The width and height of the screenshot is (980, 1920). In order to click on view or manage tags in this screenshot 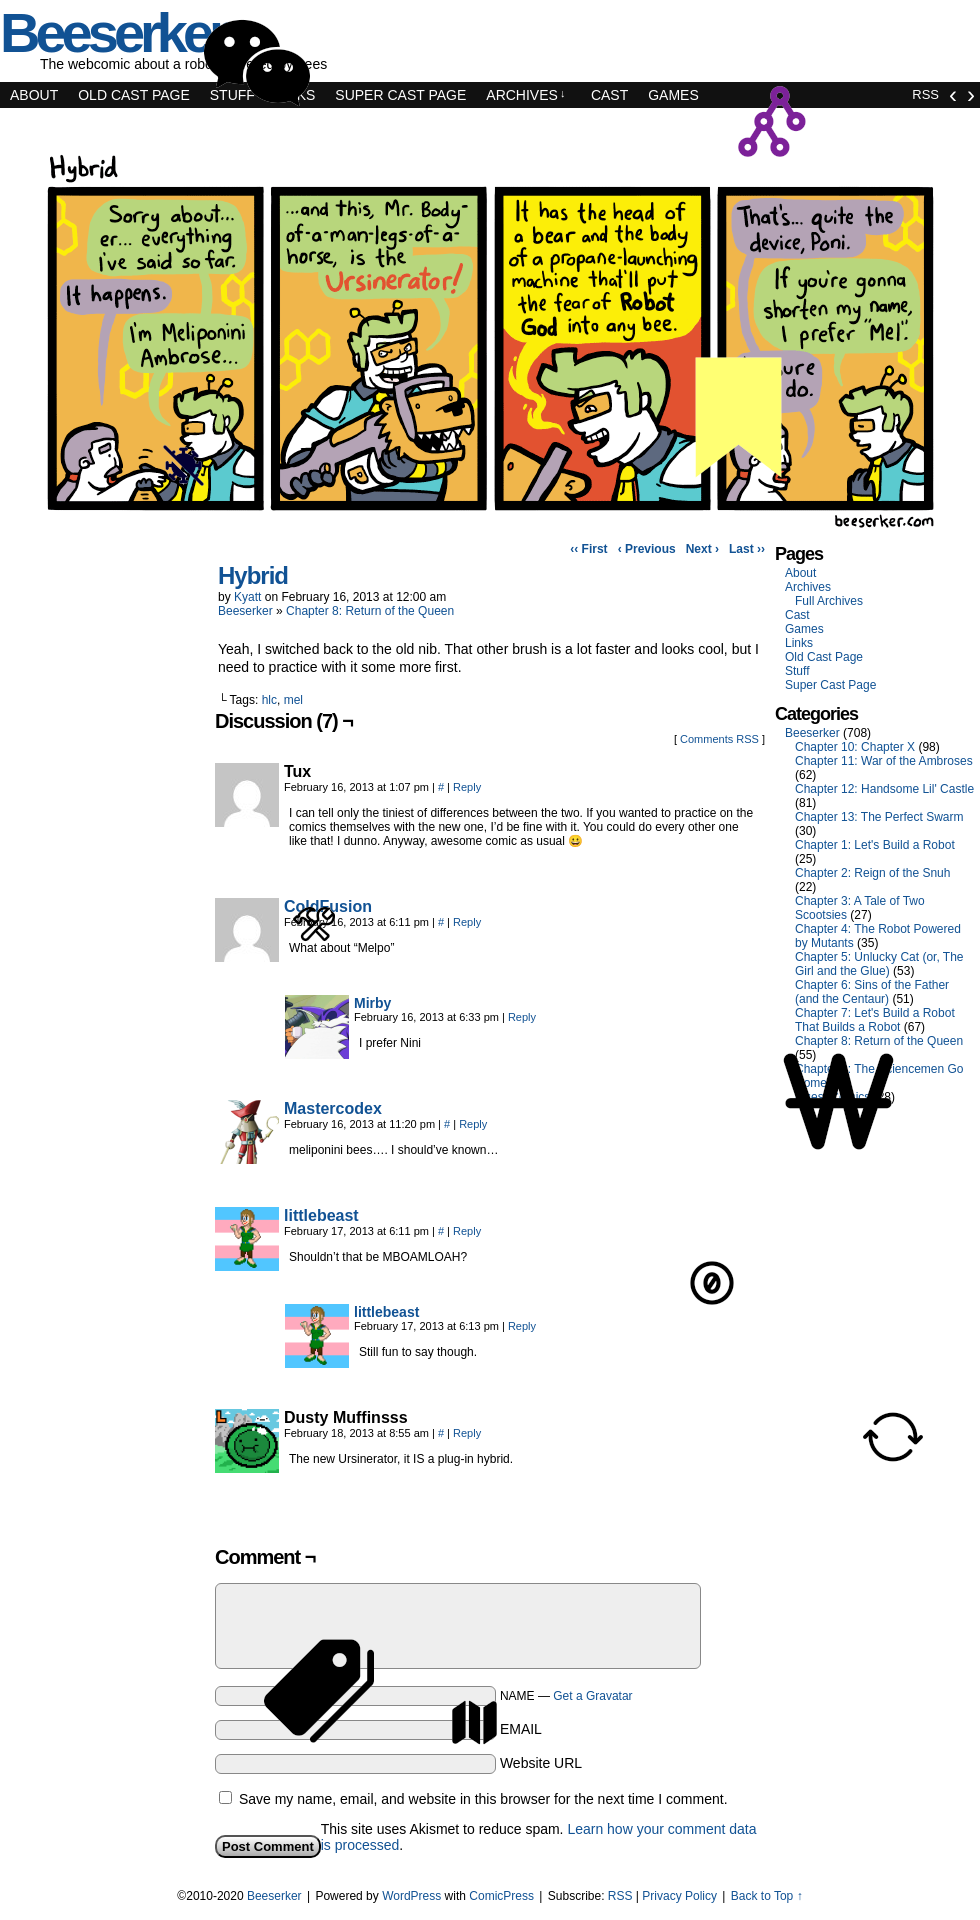, I will do `click(319, 1691)`.